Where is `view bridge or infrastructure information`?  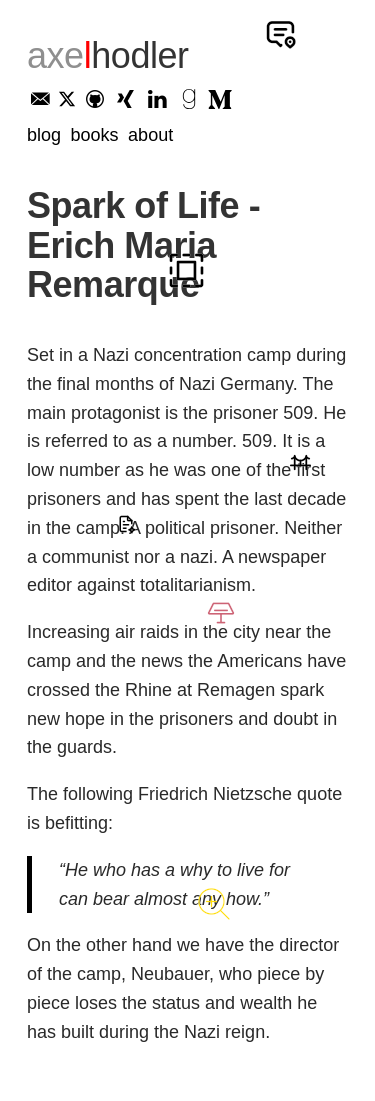 view bridge or infrastructure information is located at coordinates (300, 462).